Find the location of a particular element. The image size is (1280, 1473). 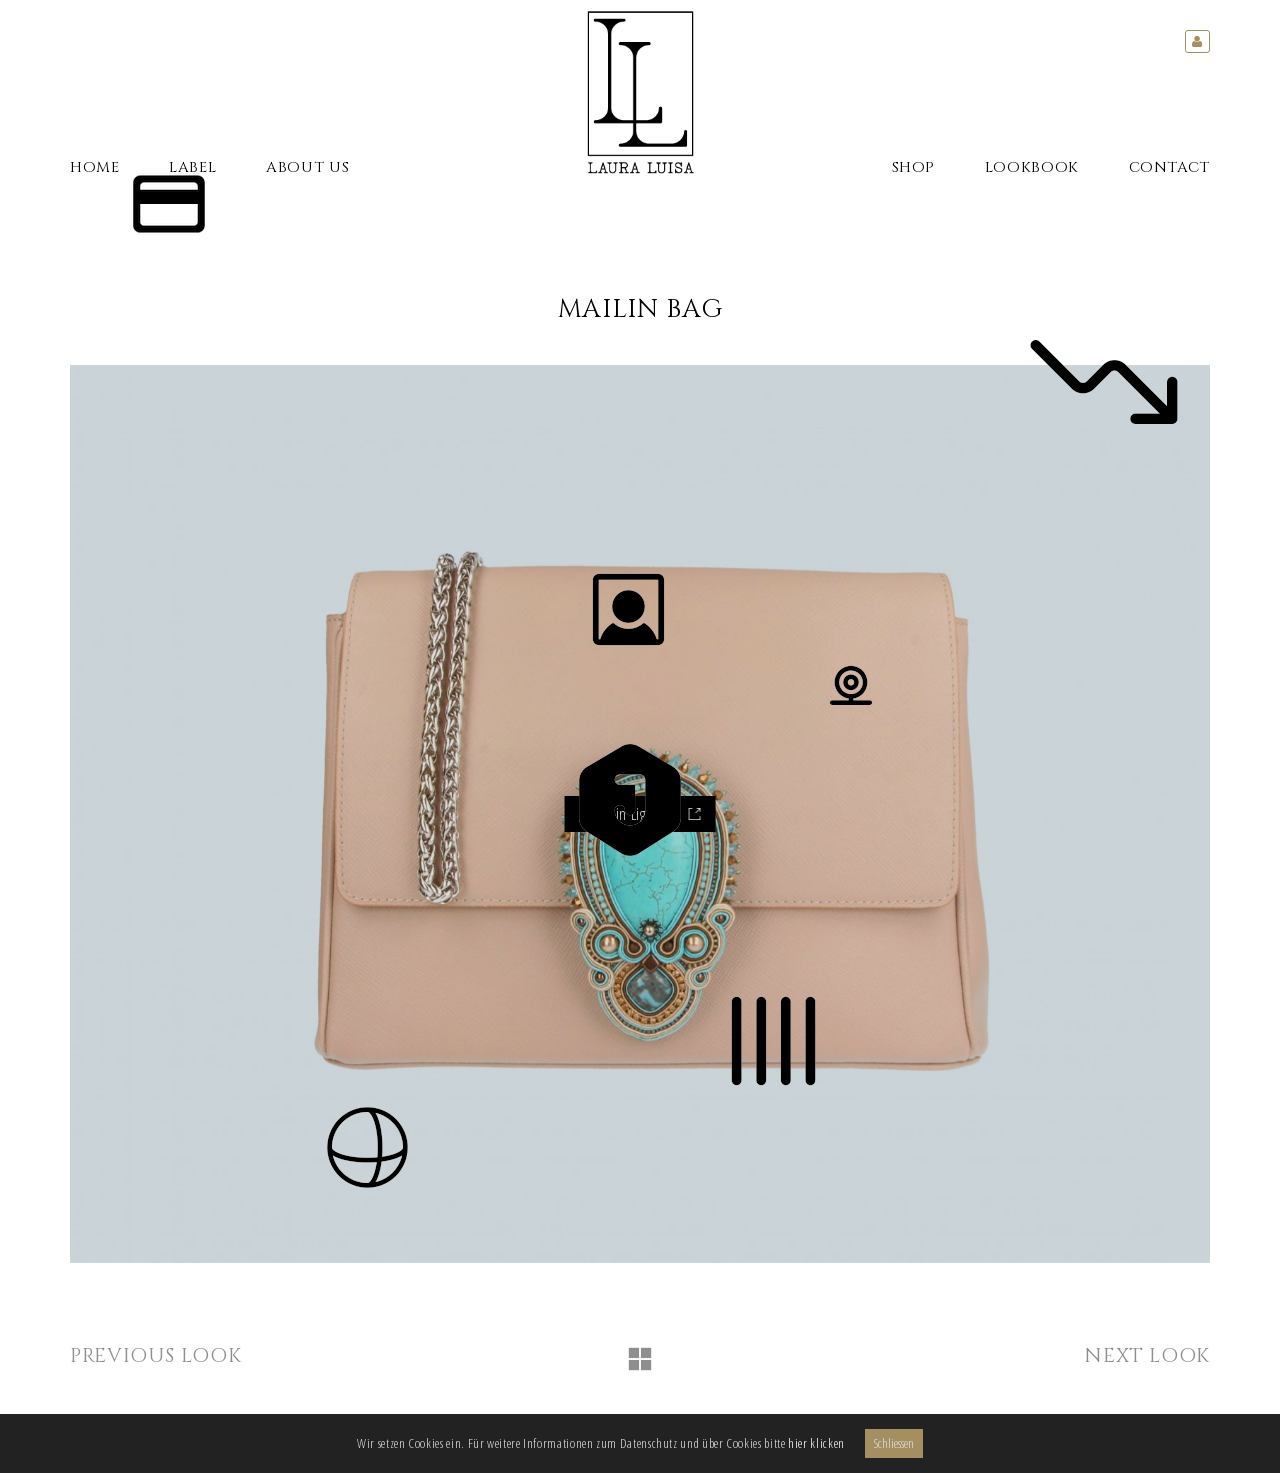

indicates items or categories starting with the letter J is located at coordinates (630, 800).